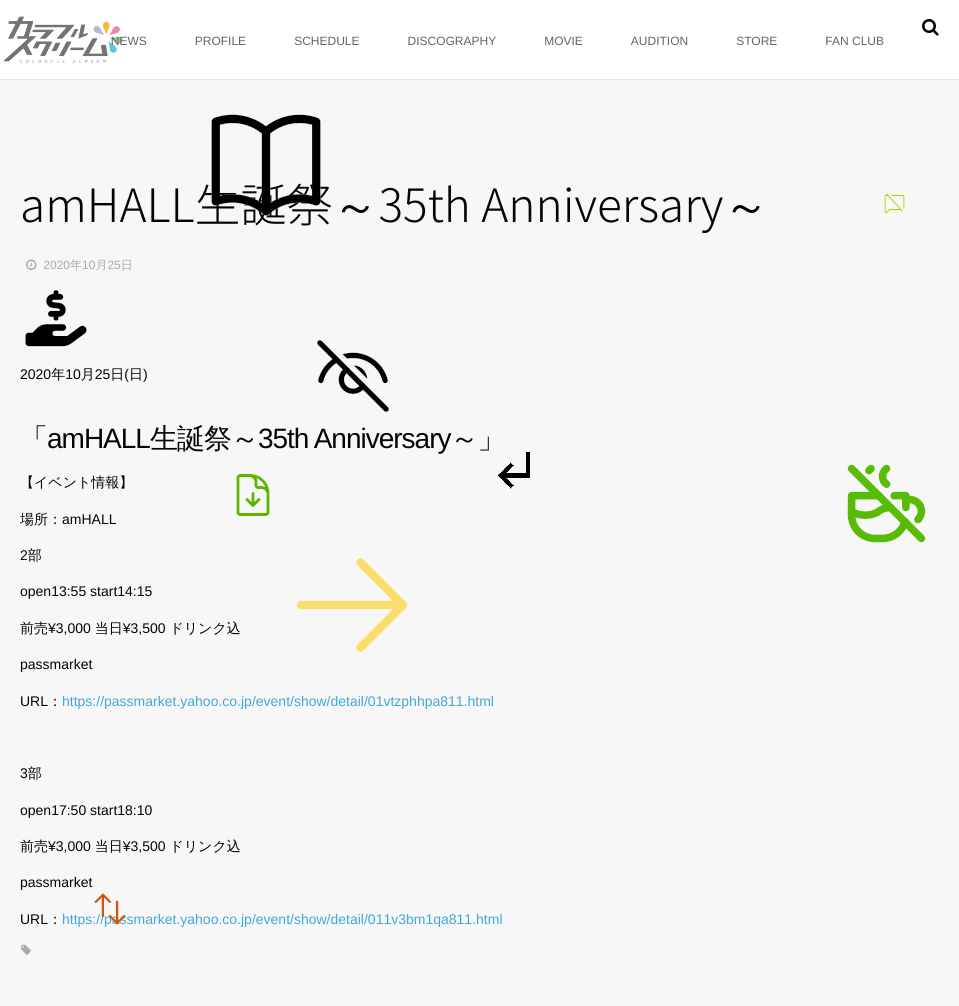  Describe the element at coordinates (894, 202) in the screenshot. I see `mute or disable chat notifications` at that location.